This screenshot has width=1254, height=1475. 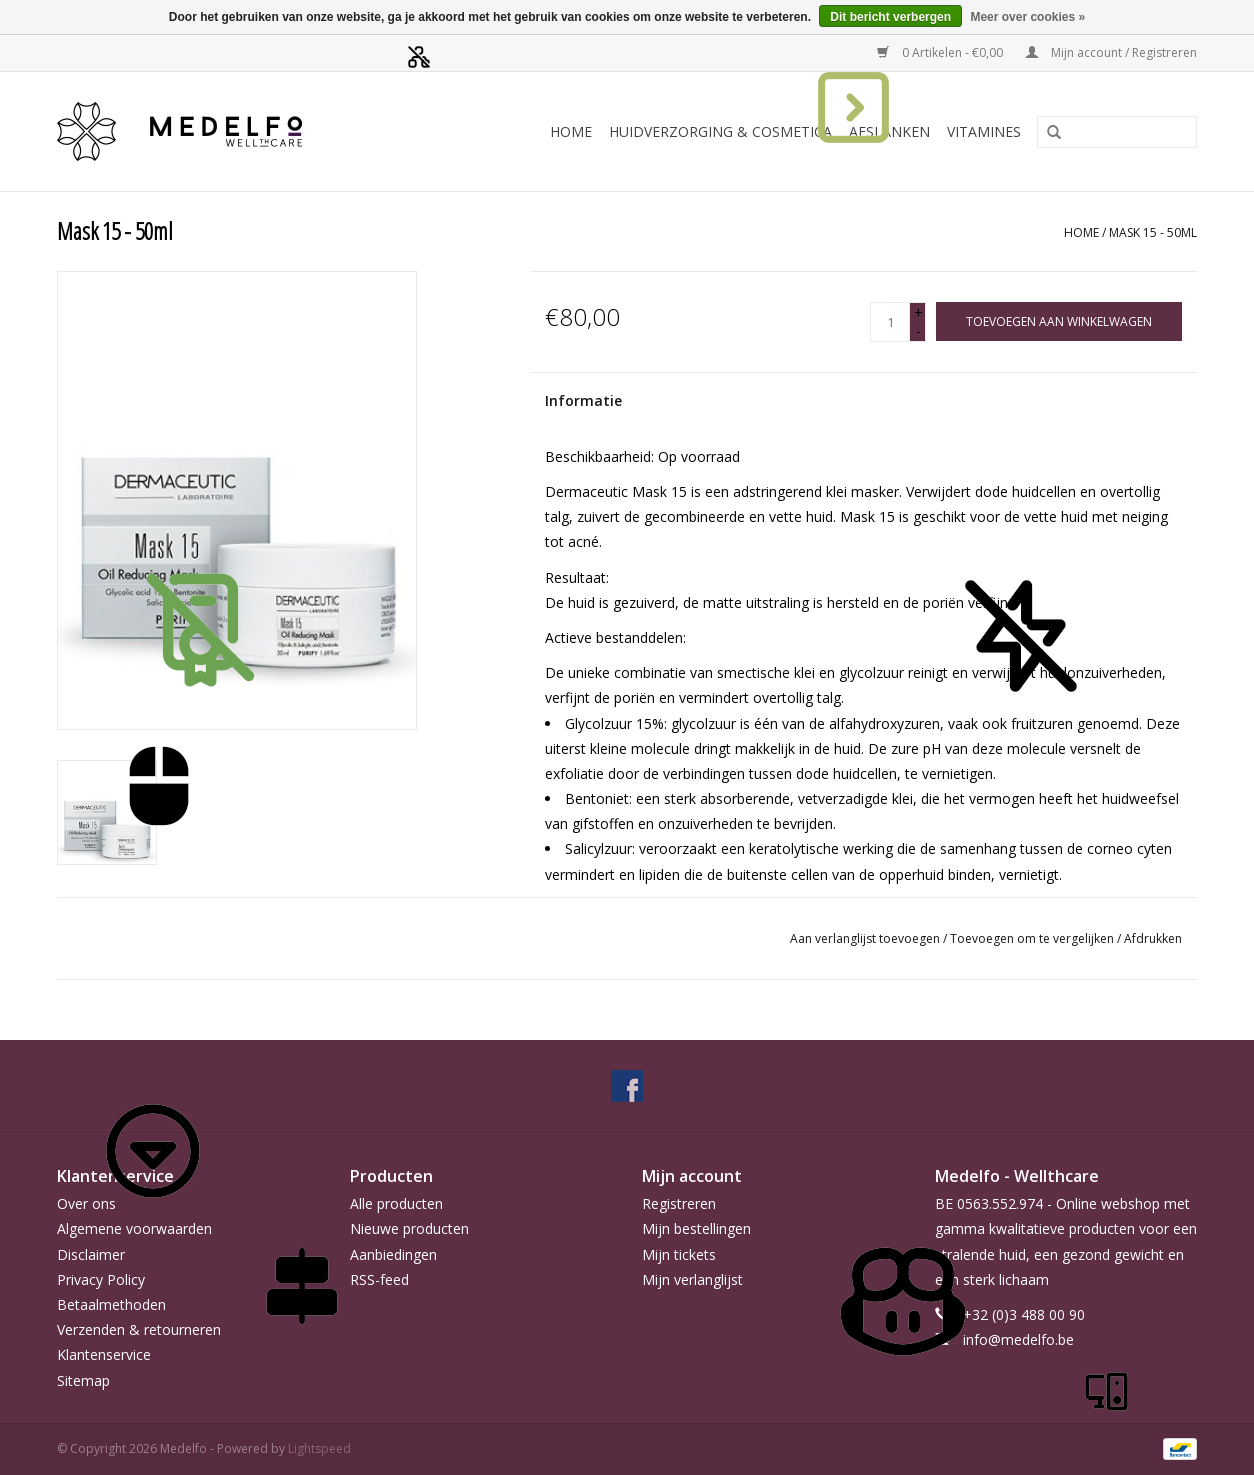 What do you see at coordinates (1021, 636) in the screenshot?
I see `disable flash mode` at bounding box center [1021, 636].